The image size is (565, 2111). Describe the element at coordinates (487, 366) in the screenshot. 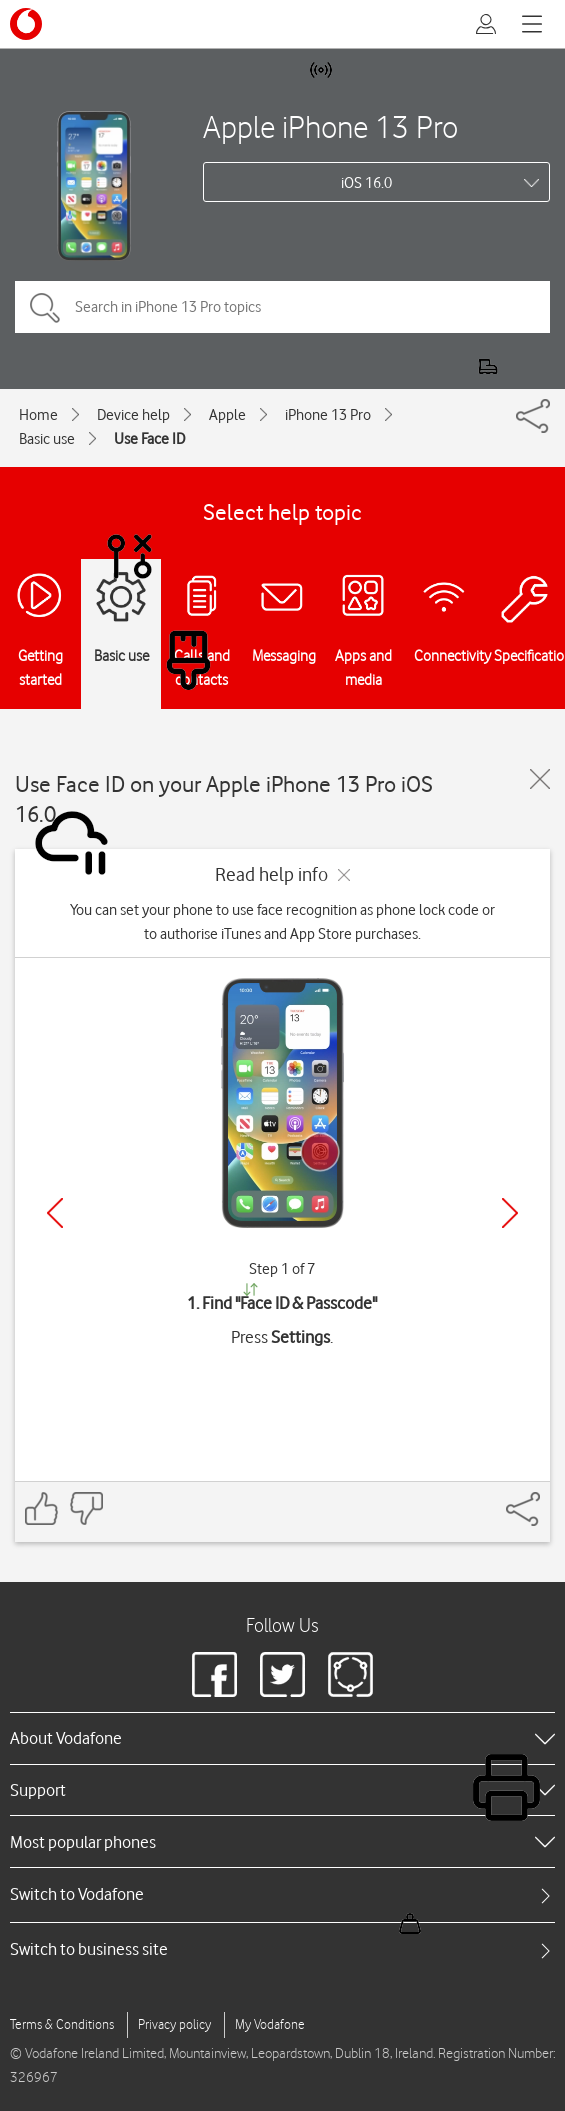

I see `browse footwear or shoe products` at that location.